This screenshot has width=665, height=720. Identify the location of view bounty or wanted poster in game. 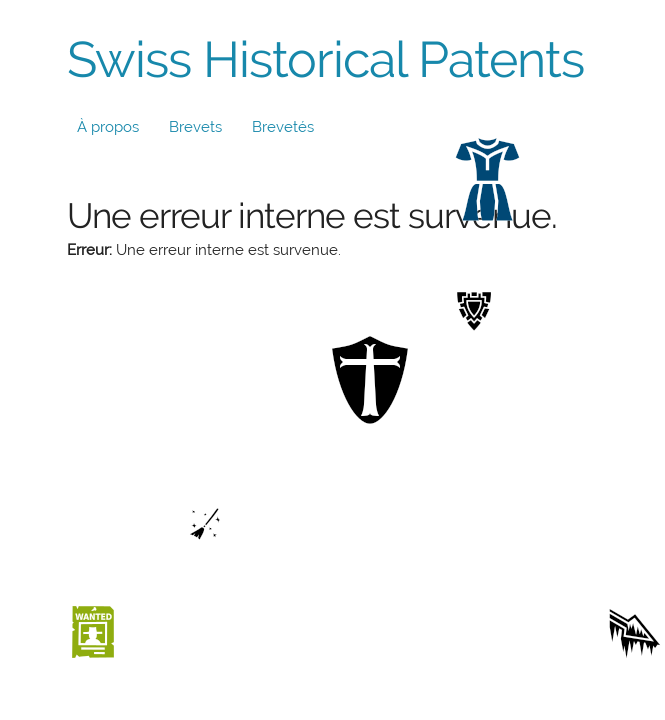
(93, 632).